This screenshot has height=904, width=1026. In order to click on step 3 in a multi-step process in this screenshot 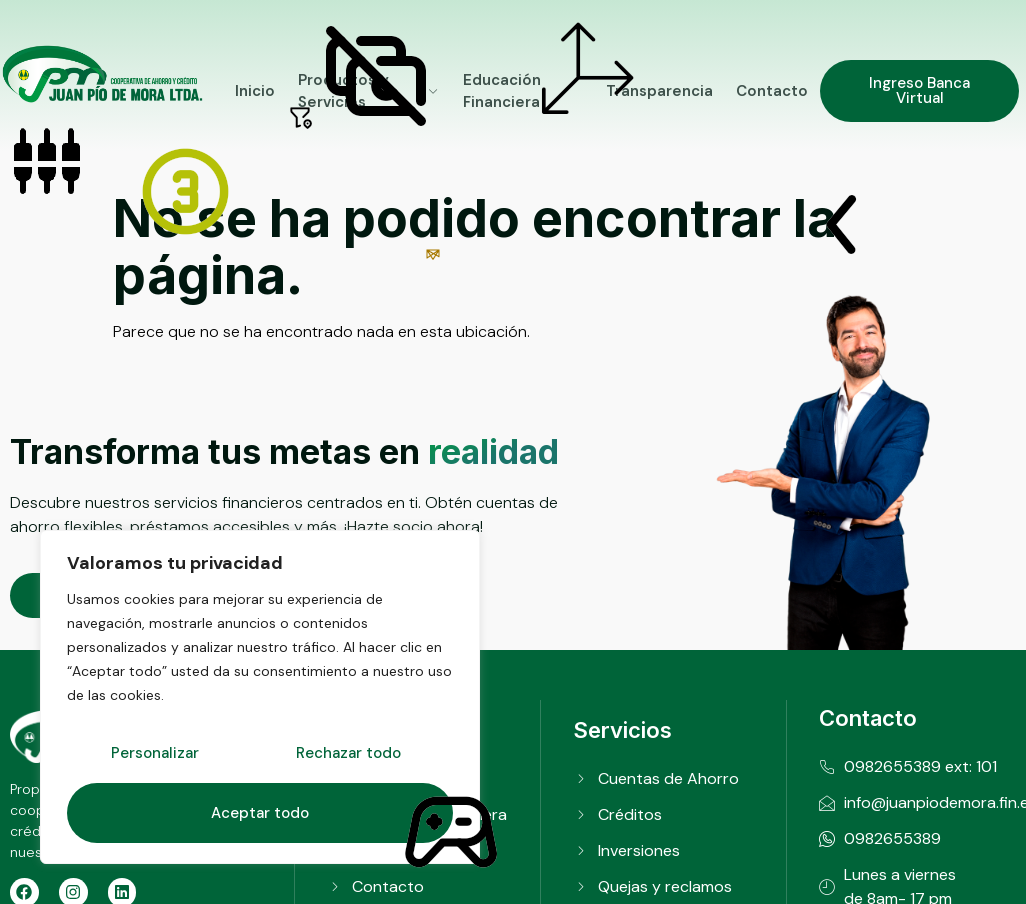, I will do `click(185, 191)`.